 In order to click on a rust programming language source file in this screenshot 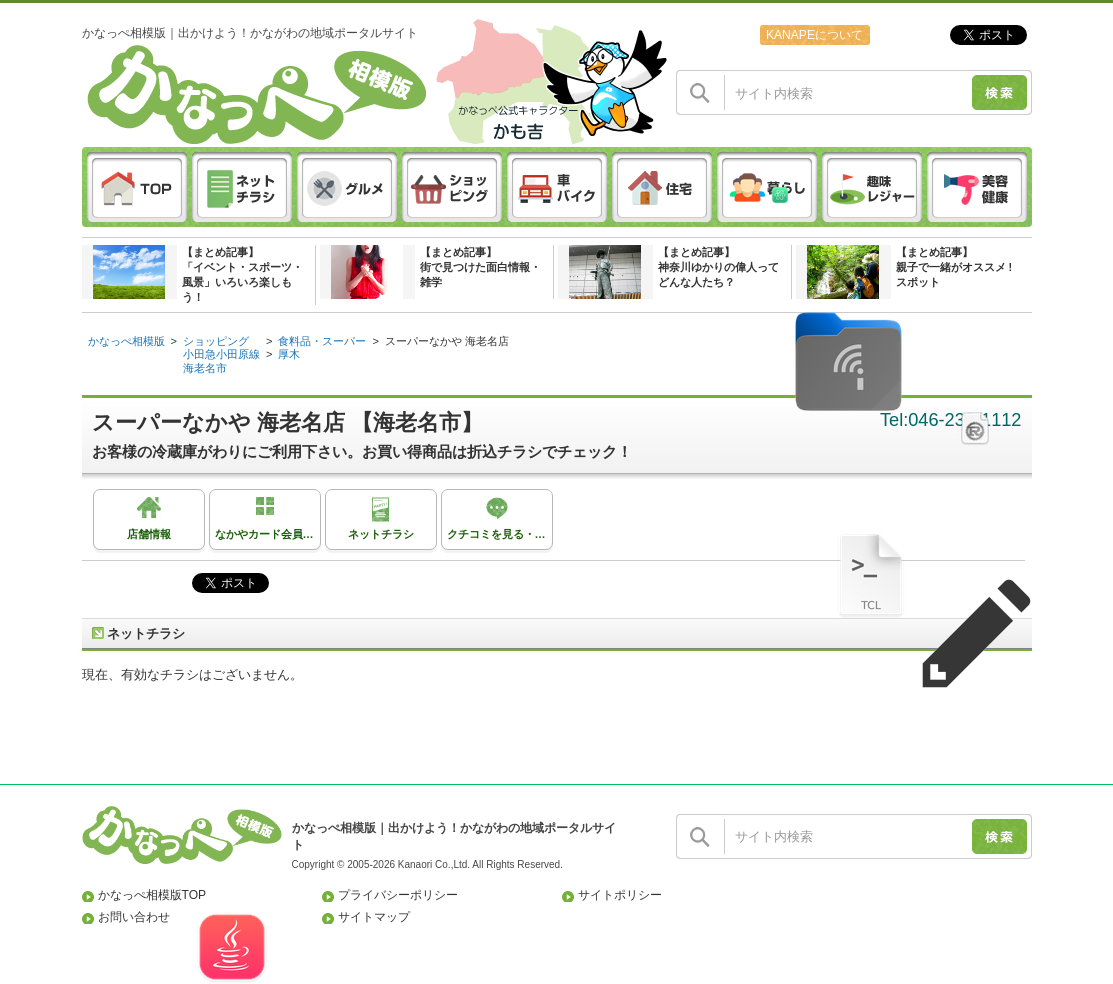, I will do `click(975, 428)`.